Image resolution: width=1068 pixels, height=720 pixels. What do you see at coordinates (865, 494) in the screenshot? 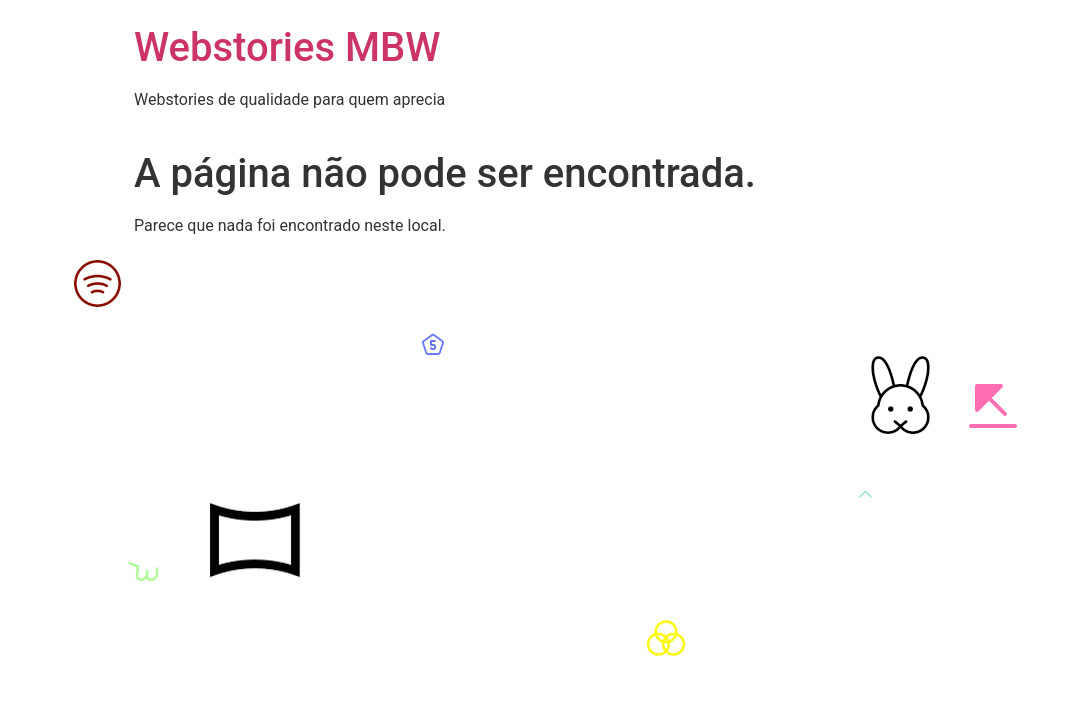
I see `collapse an expanded section` at bounding box center [865, 494].